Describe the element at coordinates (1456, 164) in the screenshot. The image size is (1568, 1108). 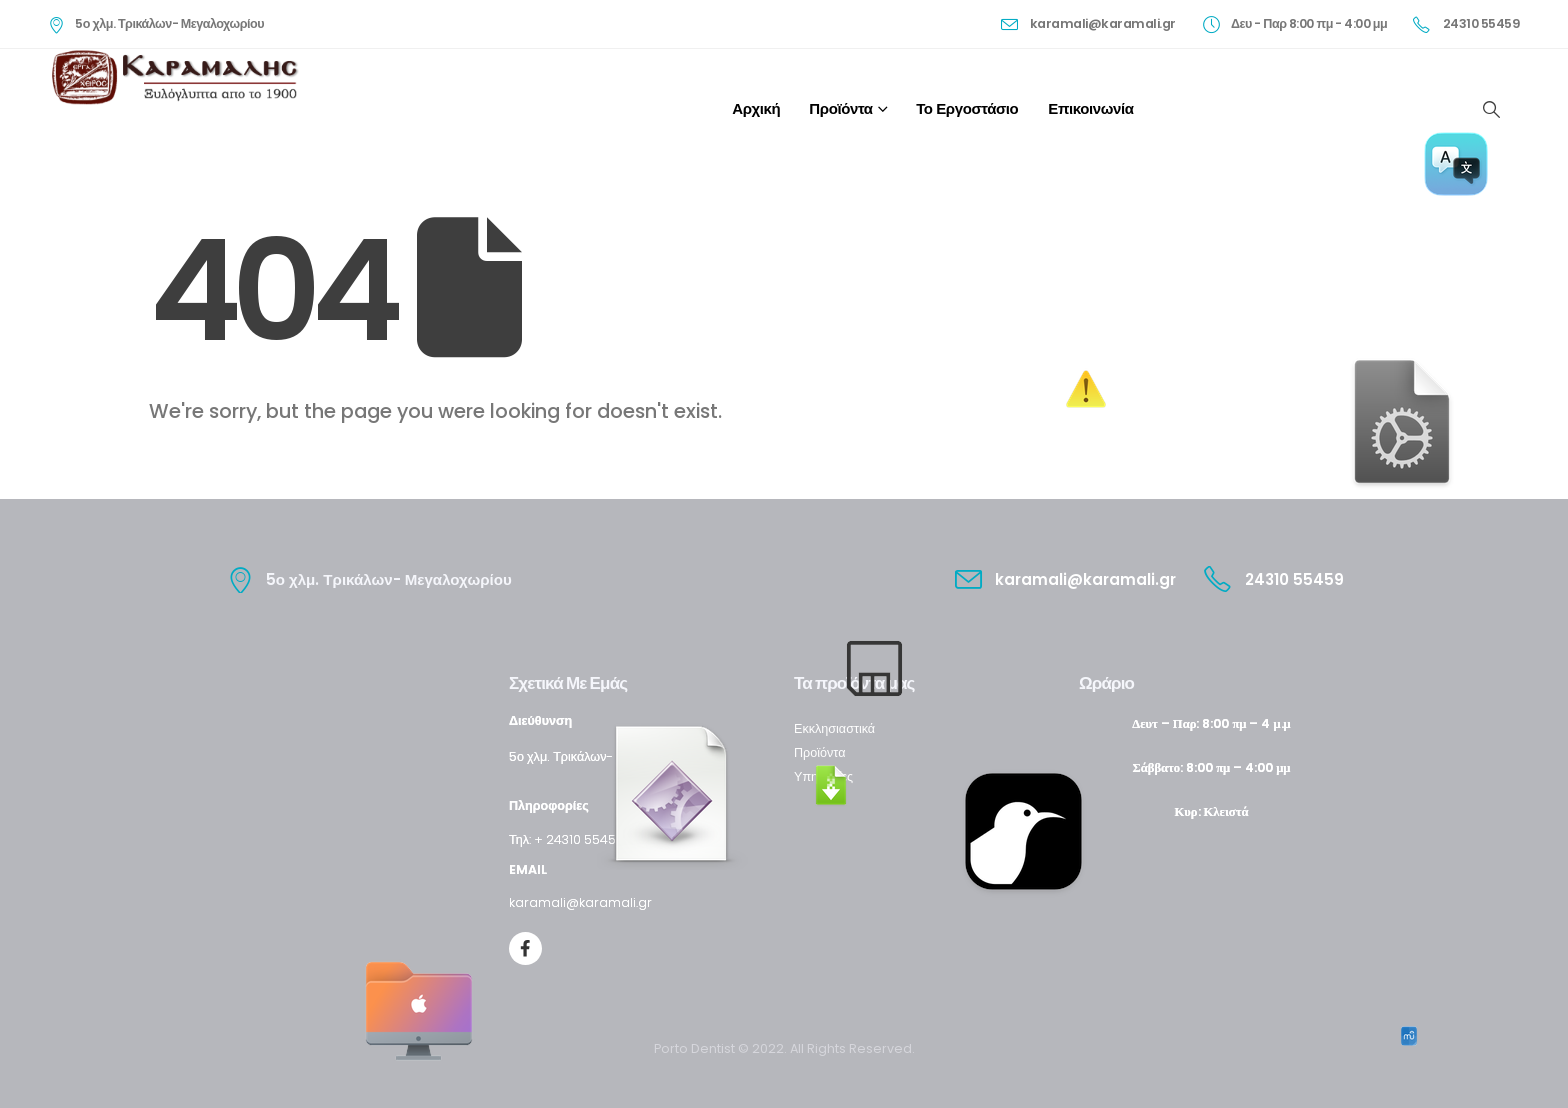
I see `open the translate app` at that location.